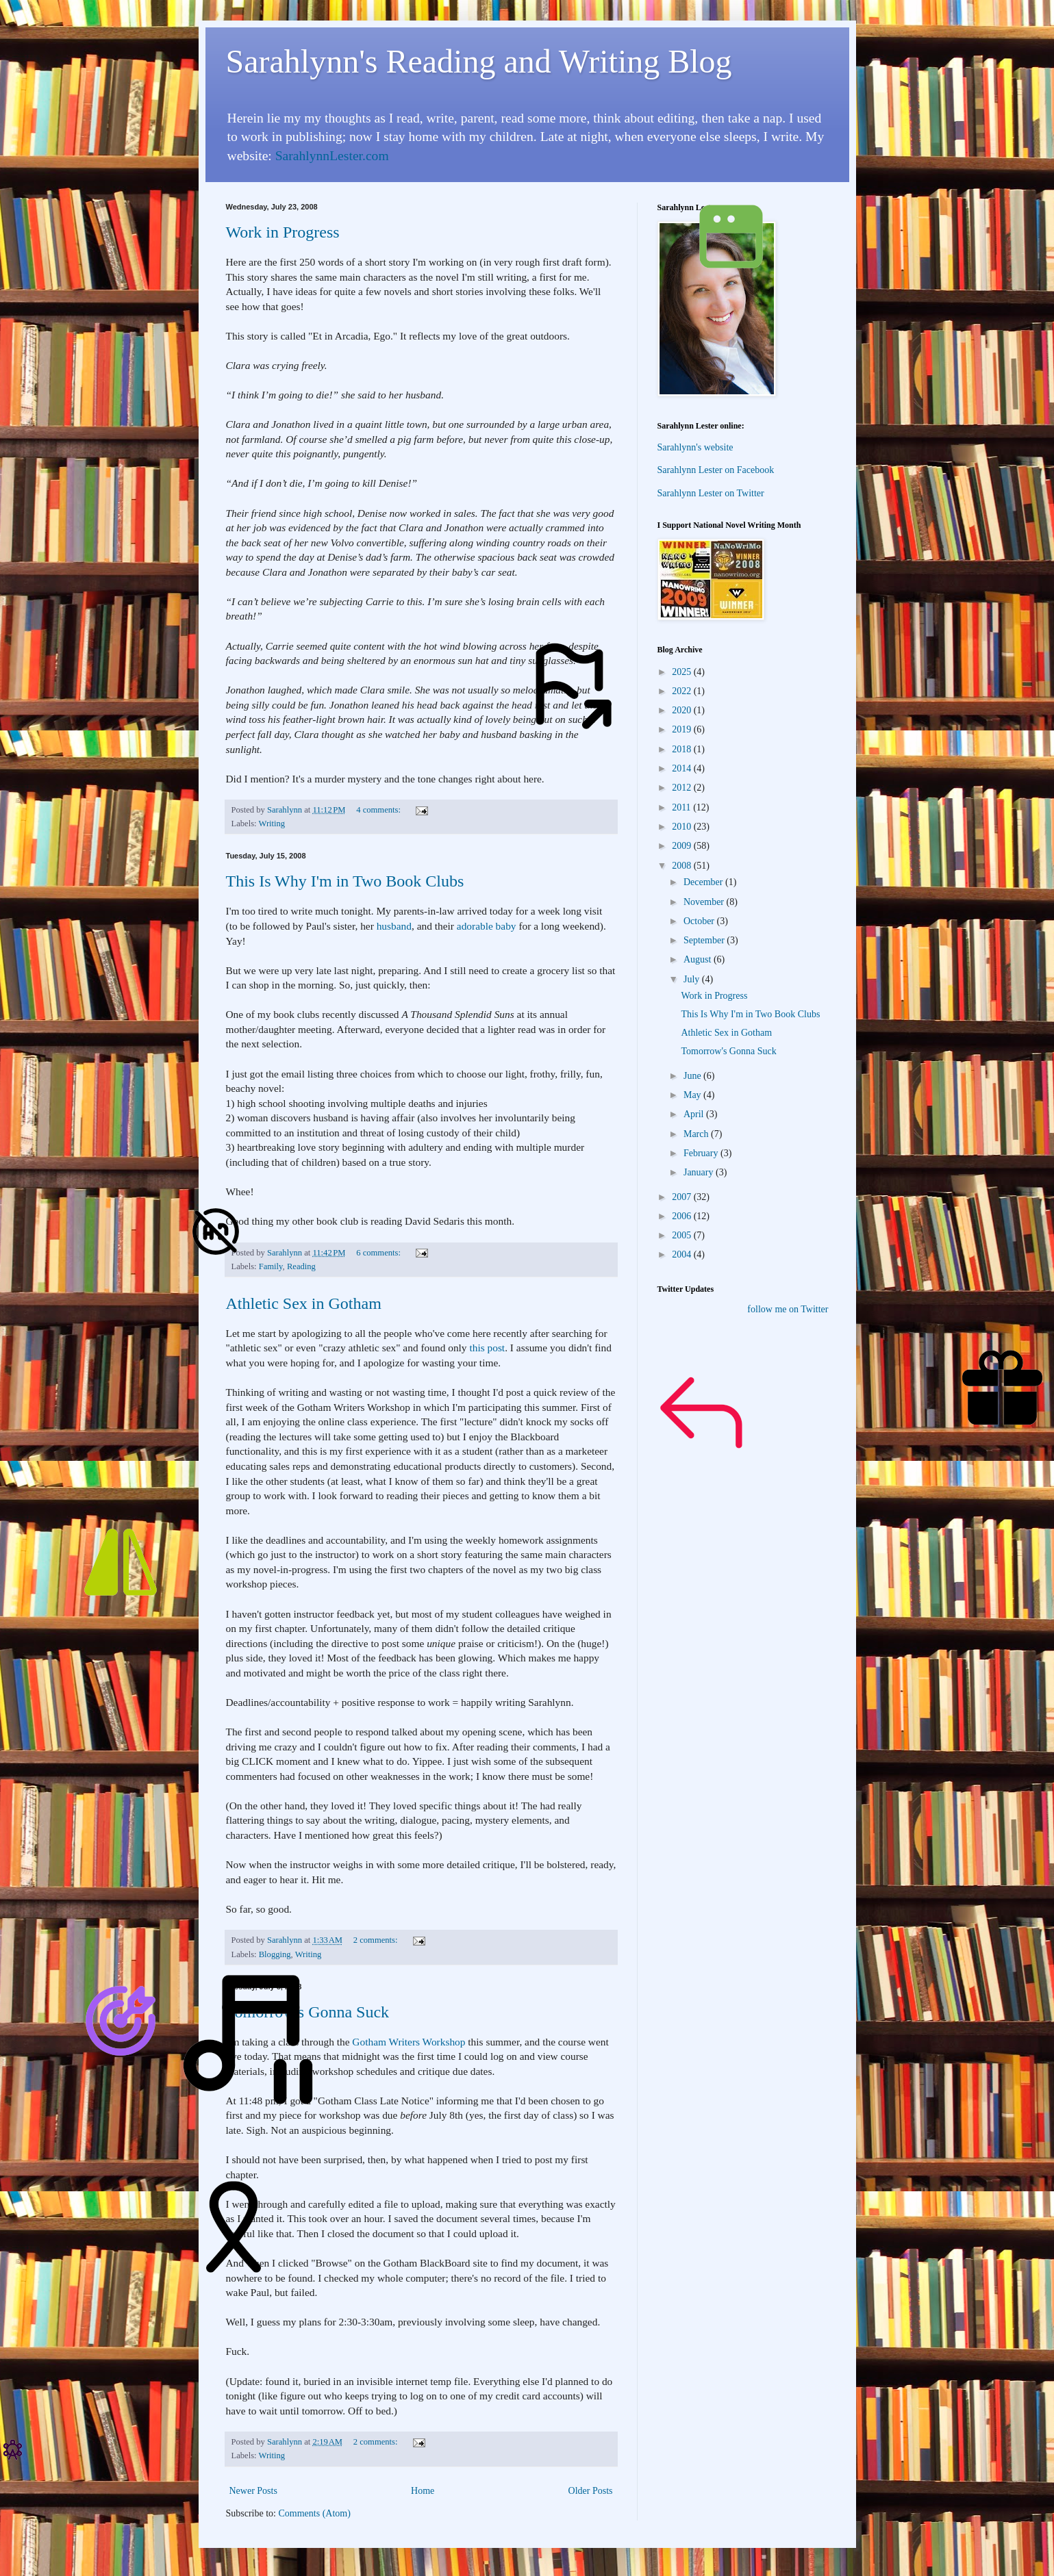 The width and height of the screenshot is (1054, 2576). Describe the element at coordinates (699, 1413) in the screenshot. I see `reply to a message or comment` at that location.